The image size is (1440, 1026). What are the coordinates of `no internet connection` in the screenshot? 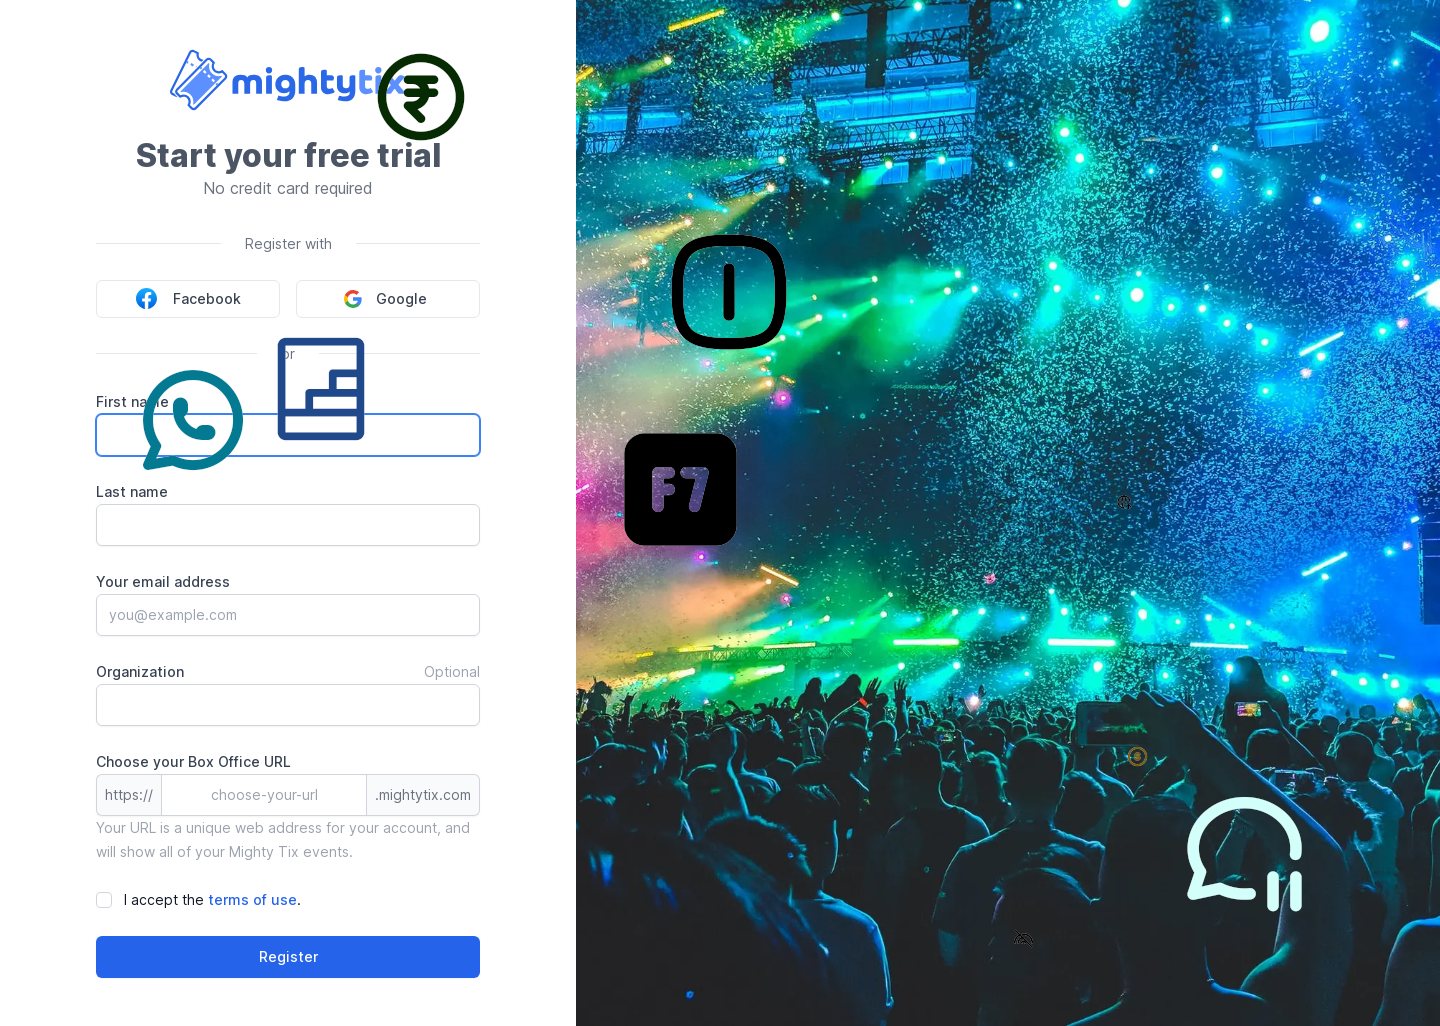 It's located at (1023, 938).